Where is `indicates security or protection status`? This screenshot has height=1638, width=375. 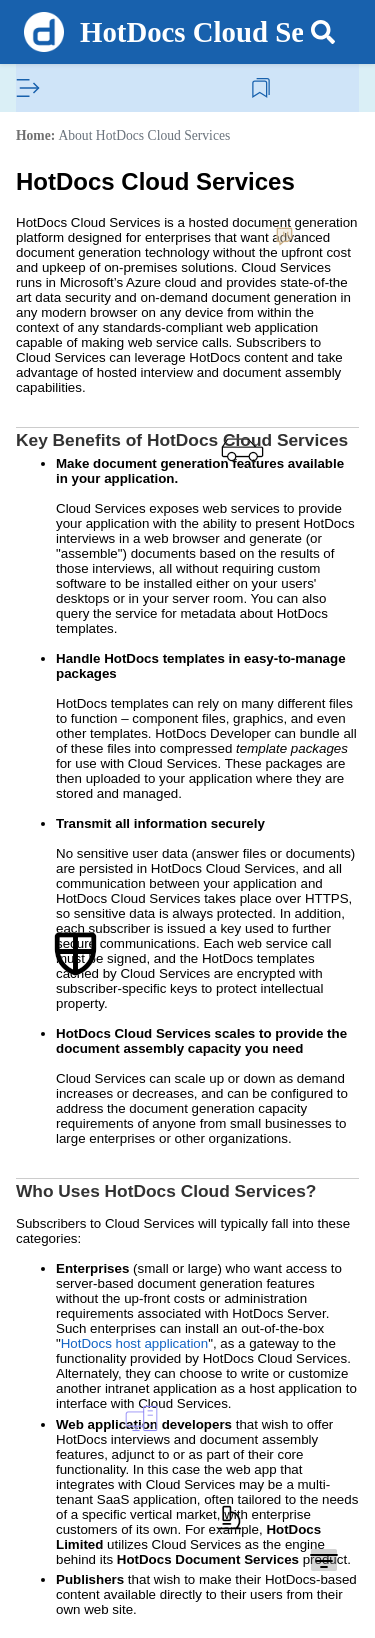 indicates security or protection status is located at coordinates (75, 951).